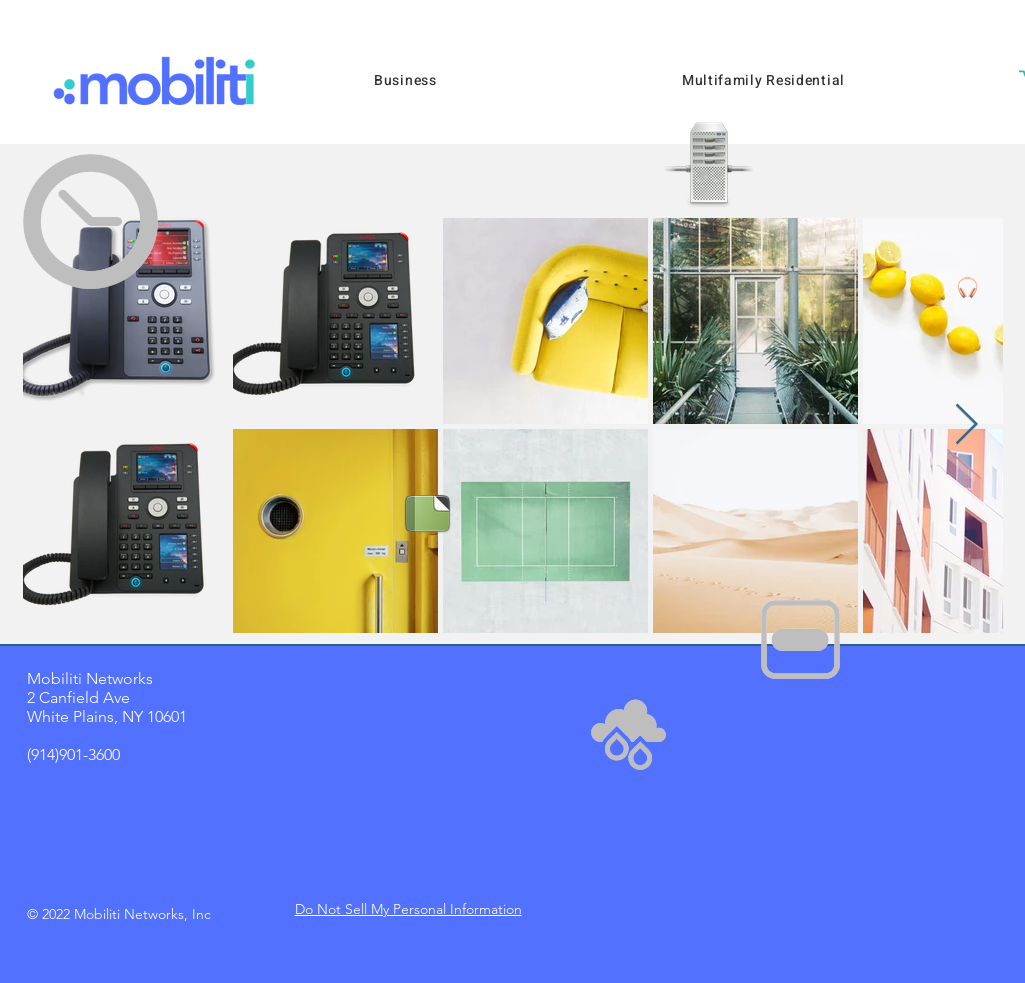 Image resolution: width=1025 pixels, height=983 pixels. I want to click on access network server settings, so click(709, 164).